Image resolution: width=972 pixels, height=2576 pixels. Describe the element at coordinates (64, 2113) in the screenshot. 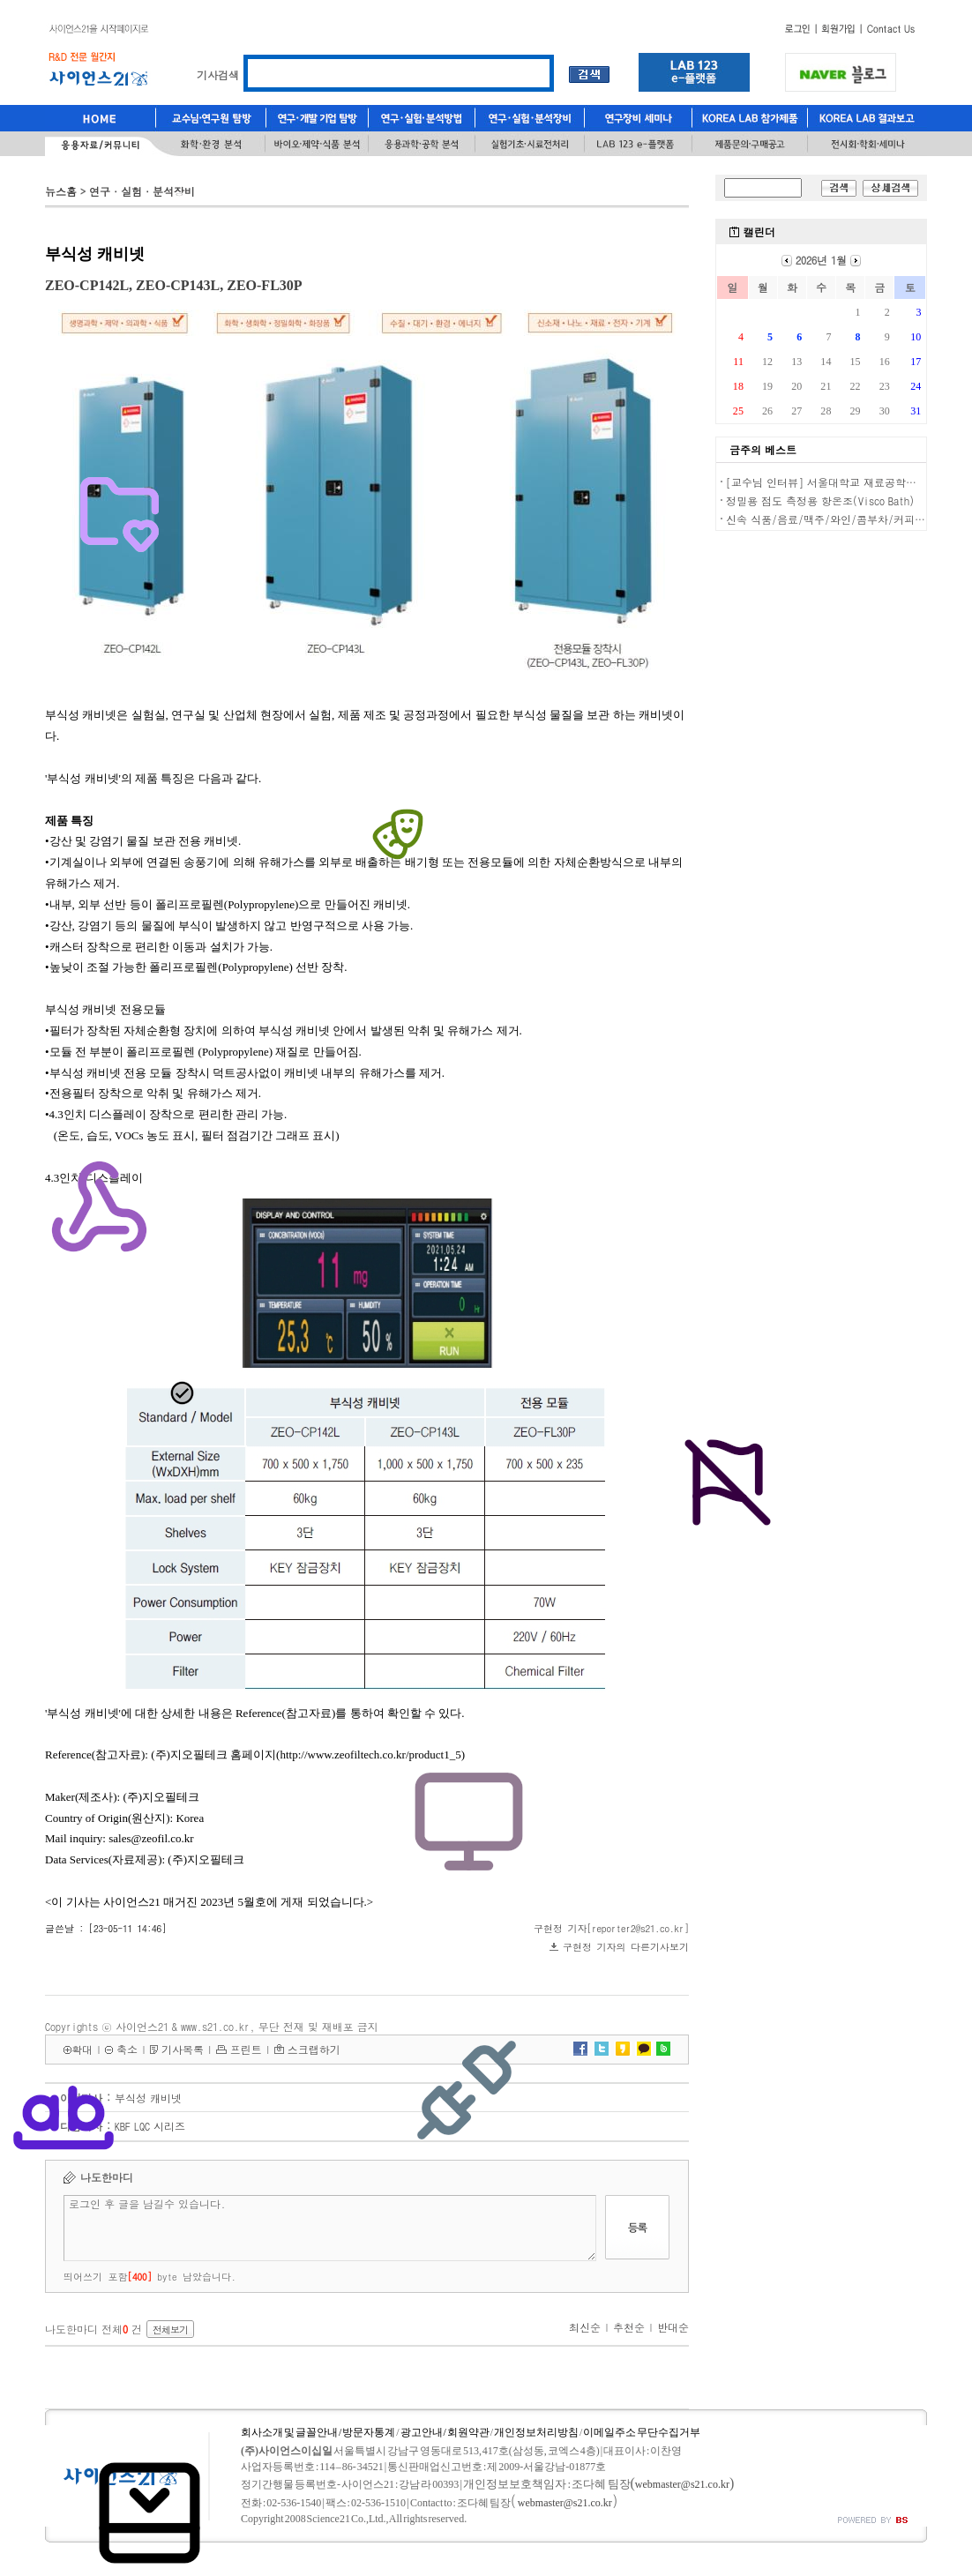

I see `toggle whole word matching in search` at that location.